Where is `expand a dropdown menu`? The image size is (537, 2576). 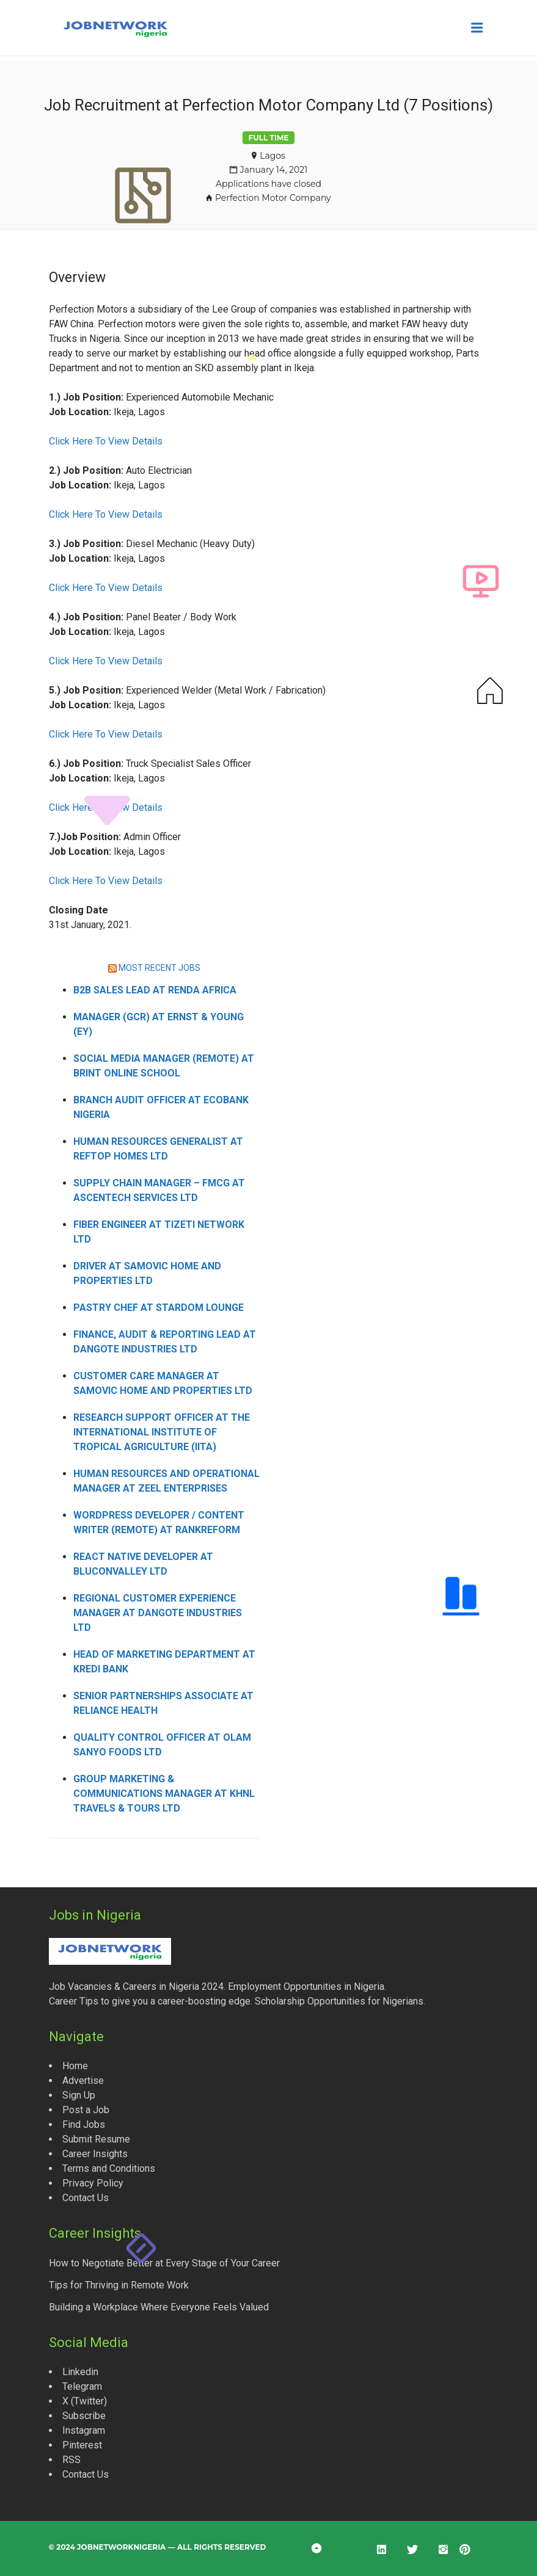
expand a dropdown menu is located at coordinates (107, 810).